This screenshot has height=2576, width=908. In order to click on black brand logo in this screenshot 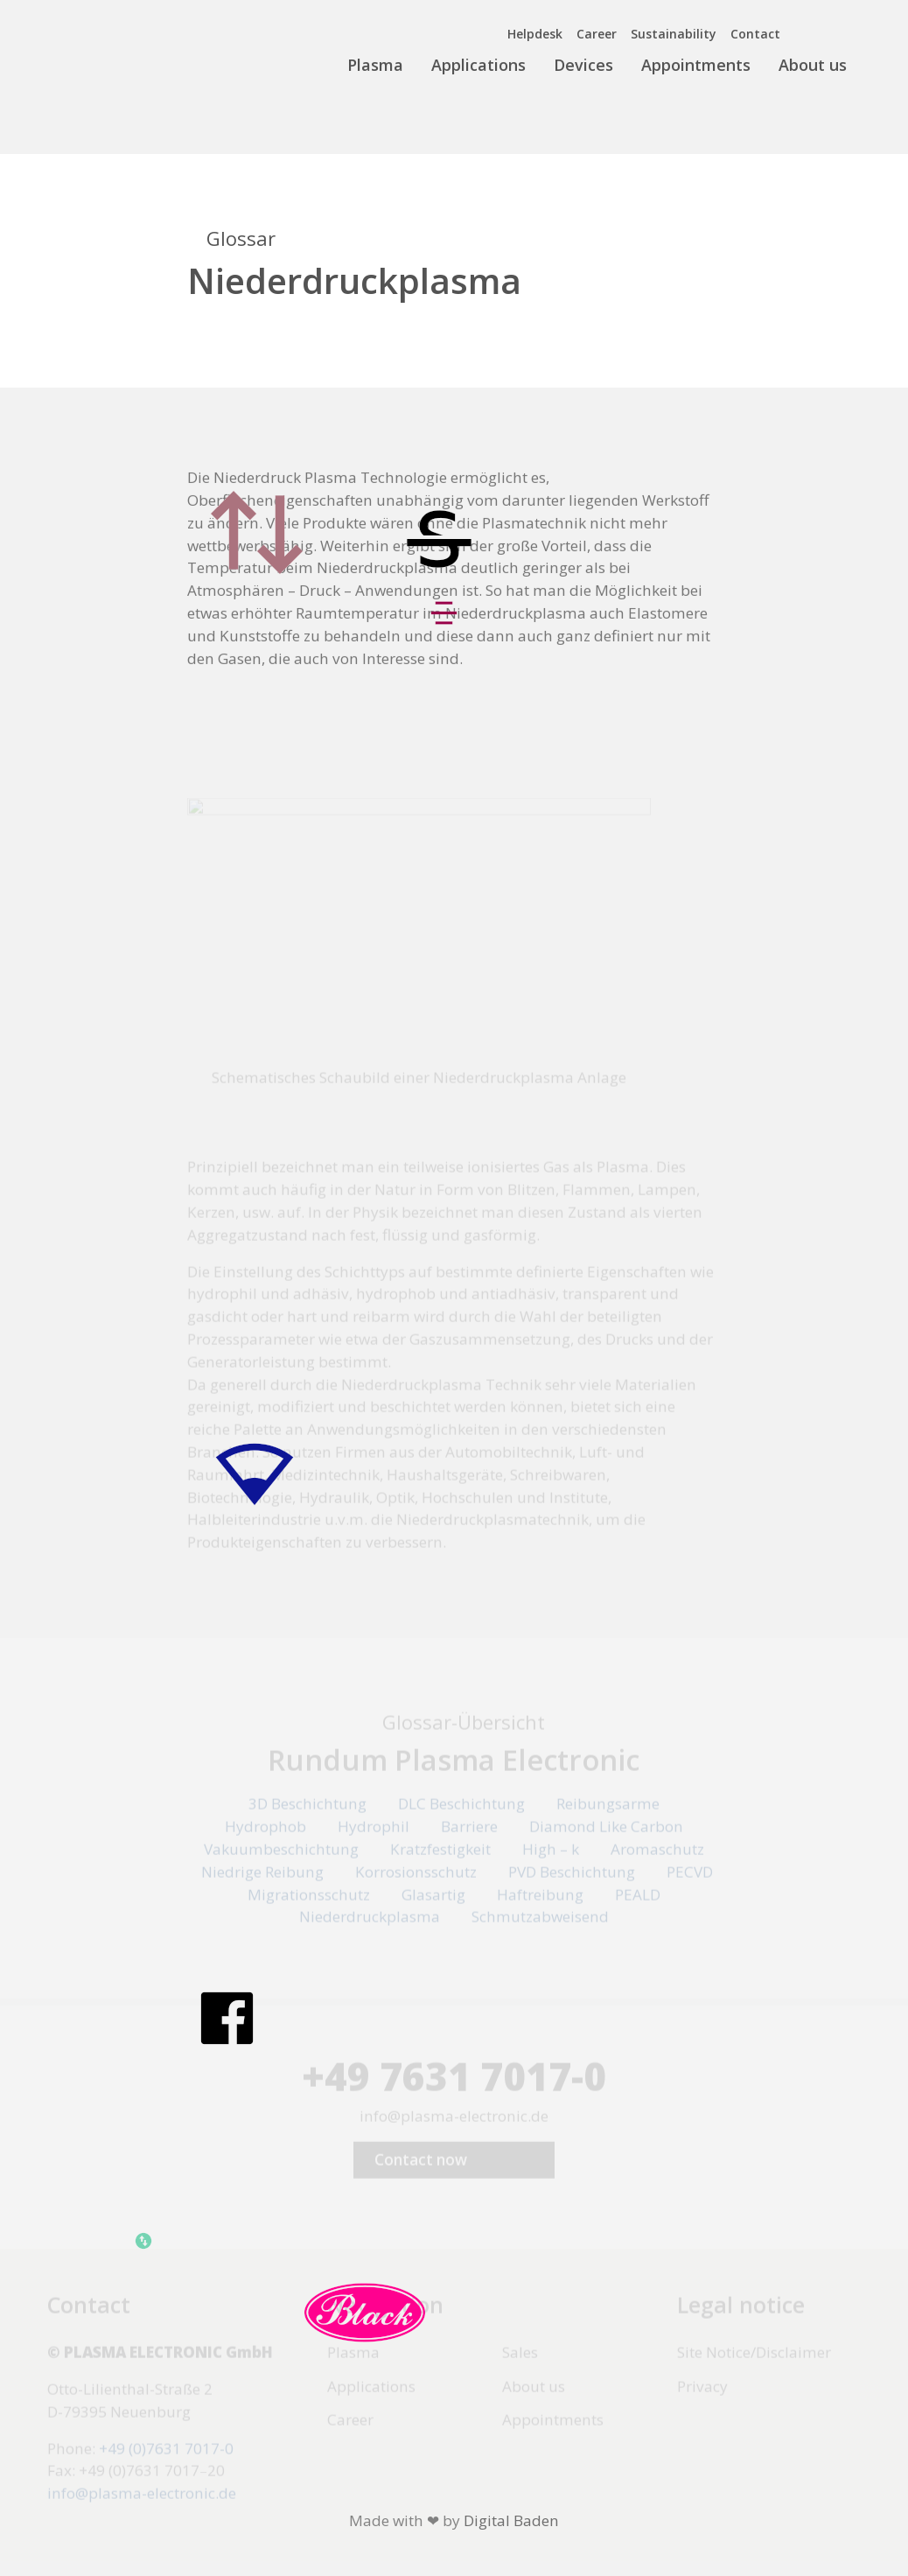, I will do `click(365, 2313)`.